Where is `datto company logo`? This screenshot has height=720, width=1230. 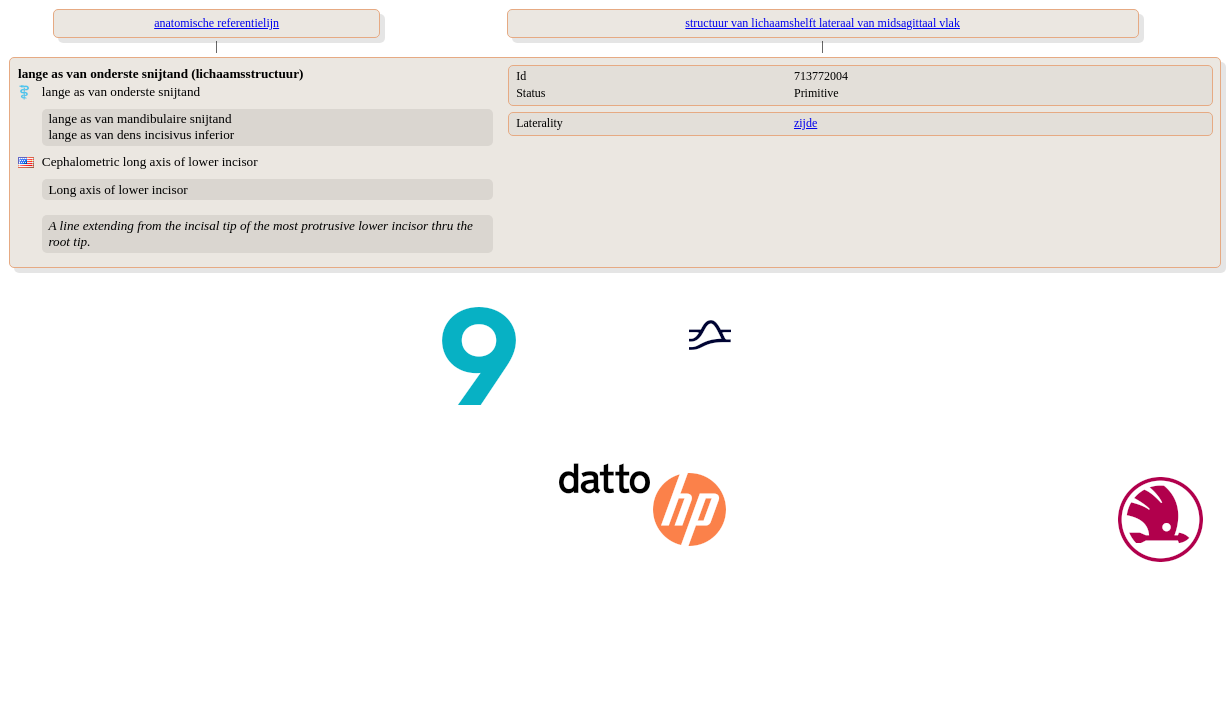 datto company logo is located at coordinates (604, 478).